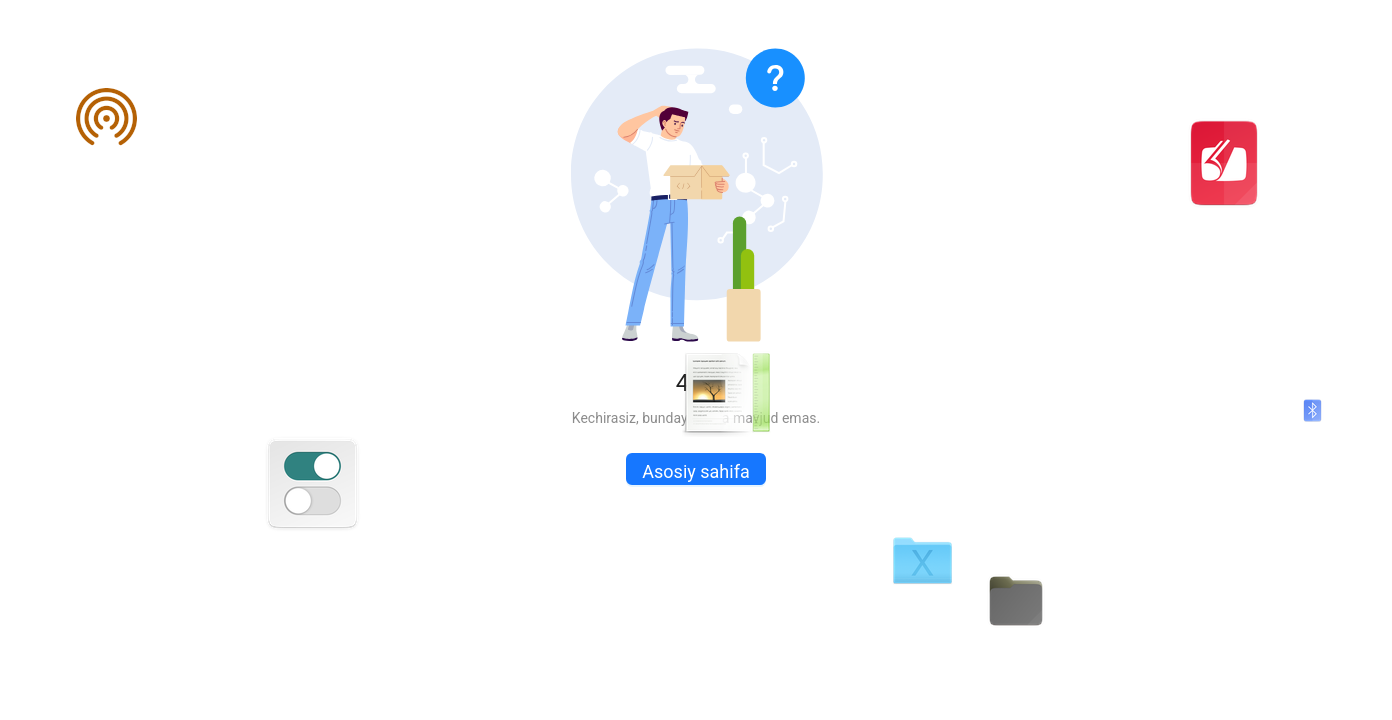 Image resolution: width=1392 pixels, height=720 pixels. I want to click on access macos system folder, so click(922, 560).